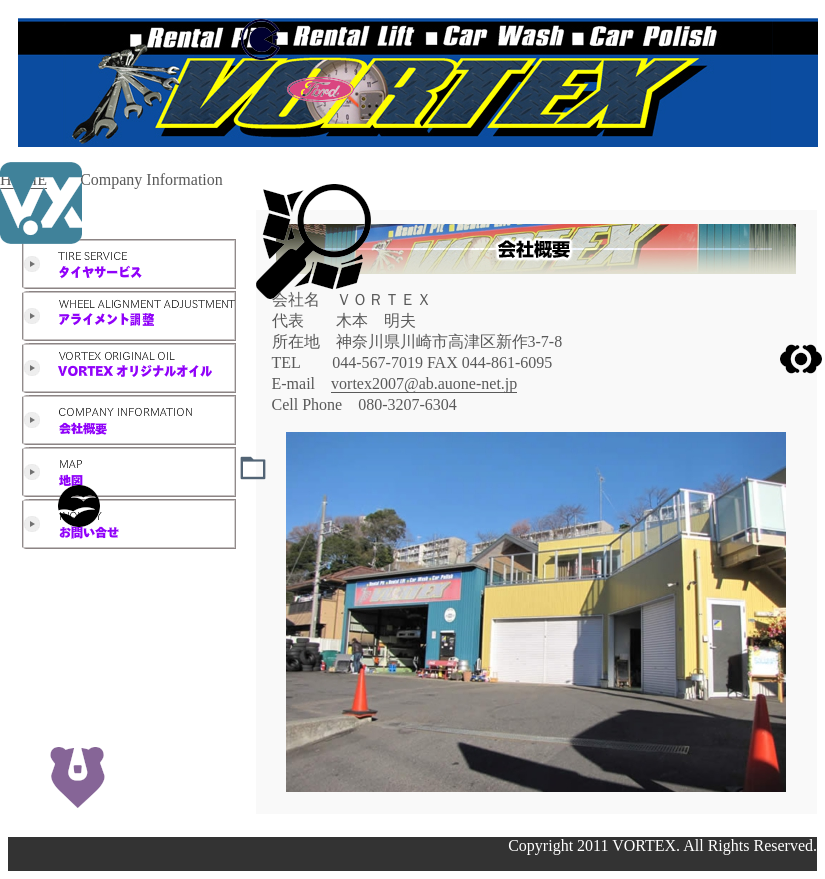 This screenshot has width=825, height=879. What do you see at coordinates (79, 506) in the screenshot?
I see `open apache openoffice application` at bounding box center [79, 506].